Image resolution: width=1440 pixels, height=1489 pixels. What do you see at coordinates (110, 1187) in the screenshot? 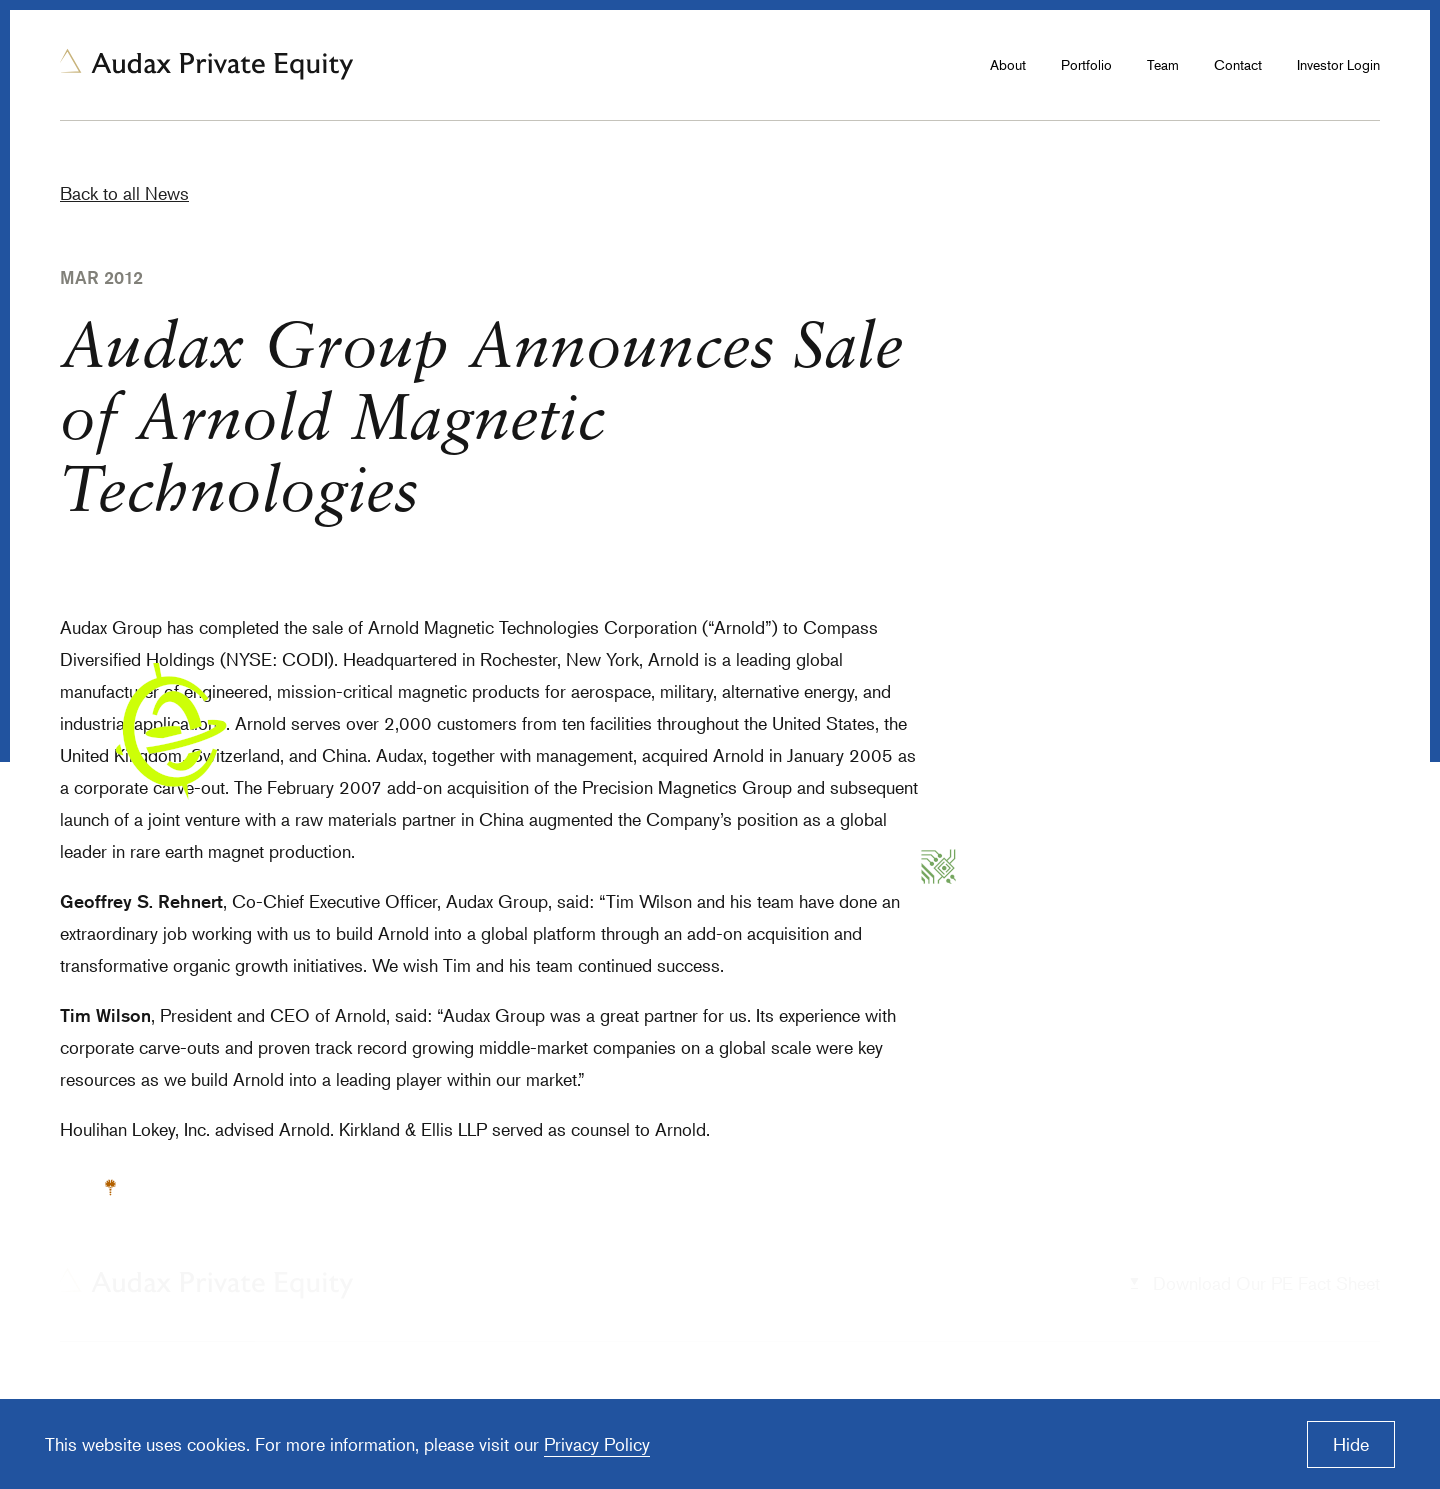
I see `access neuroscience or brain-related content` at bounding box center [110, 1187].